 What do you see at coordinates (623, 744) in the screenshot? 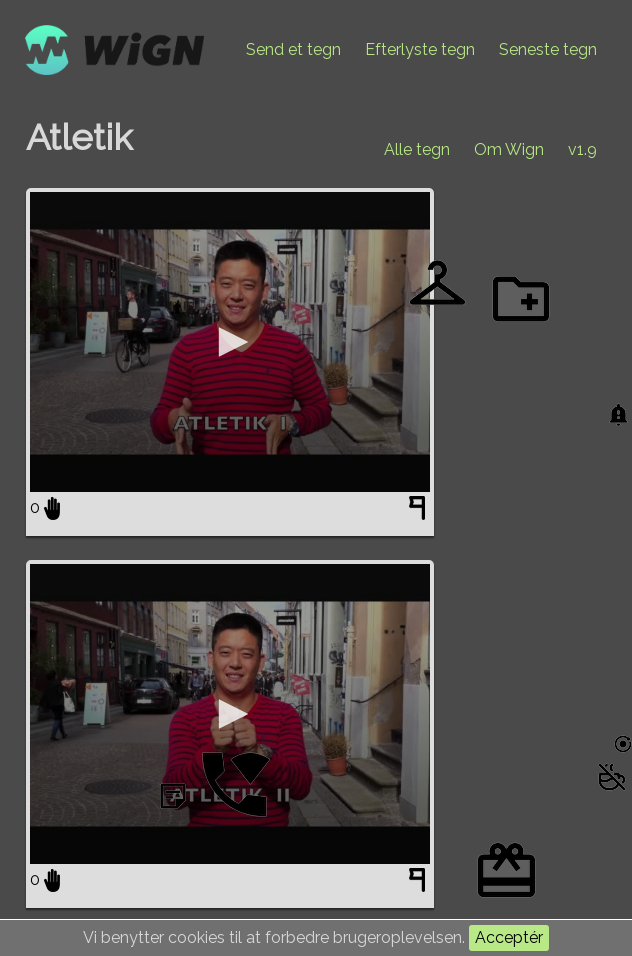
I see `ionic framework logo` at bounding box center [623, 744].